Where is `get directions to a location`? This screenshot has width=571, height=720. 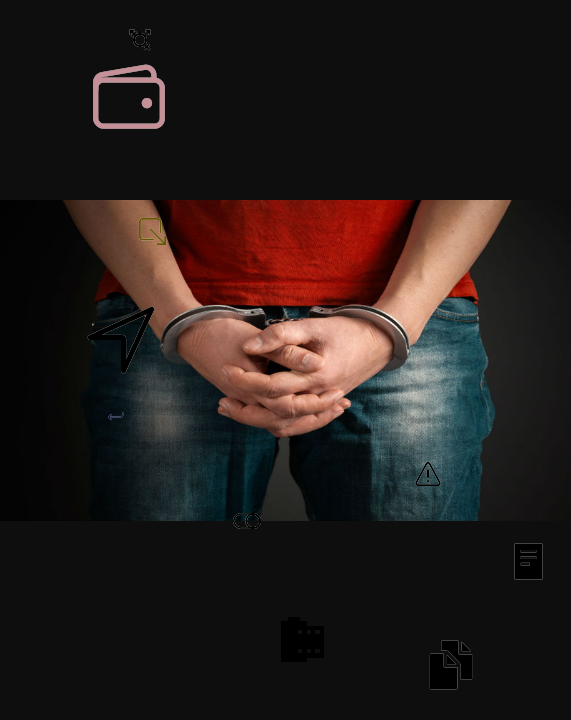
get directions to a location is located at coordinates (121, 340).